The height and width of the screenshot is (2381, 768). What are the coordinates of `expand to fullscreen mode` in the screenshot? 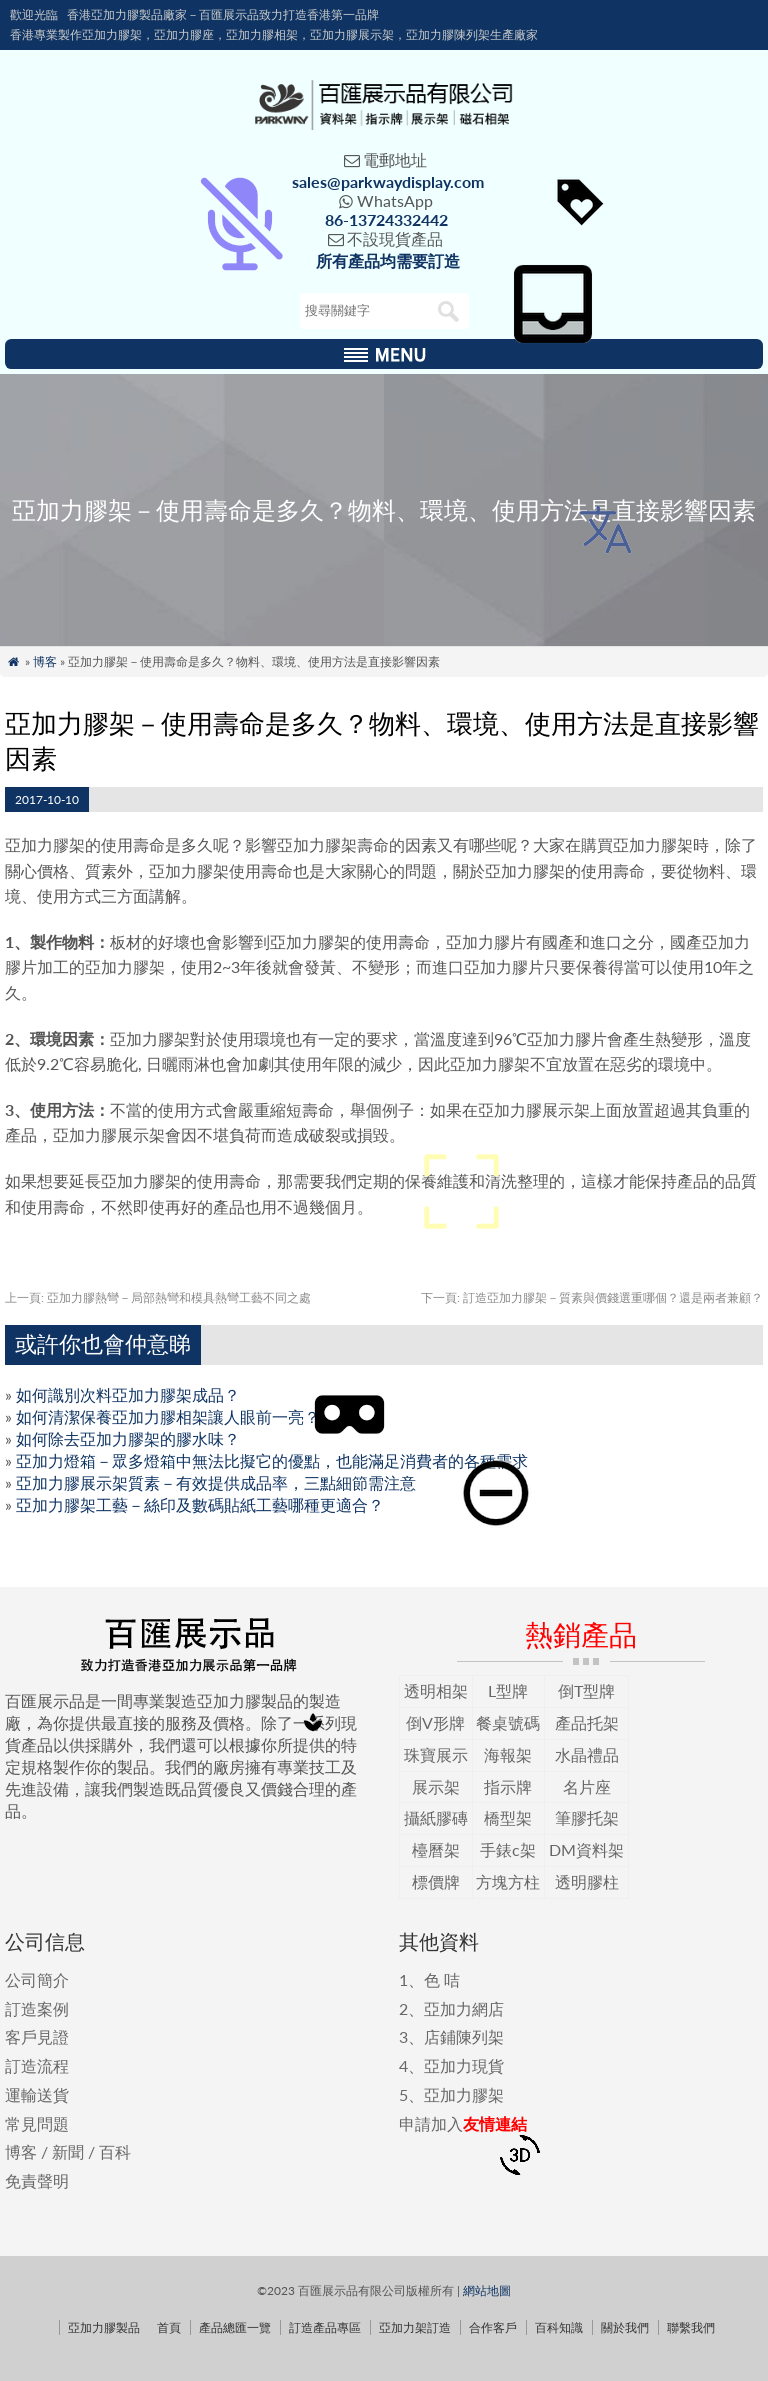 It's located at (461, 1191).